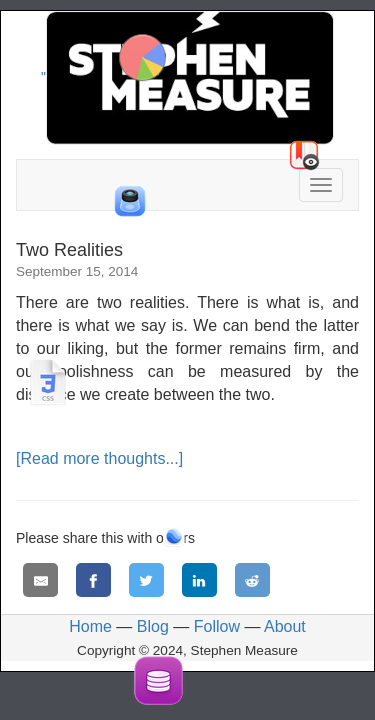 This screenshot has height=720, width=375. I want to click on open LibreOffice Base database application, so click(158, 680).